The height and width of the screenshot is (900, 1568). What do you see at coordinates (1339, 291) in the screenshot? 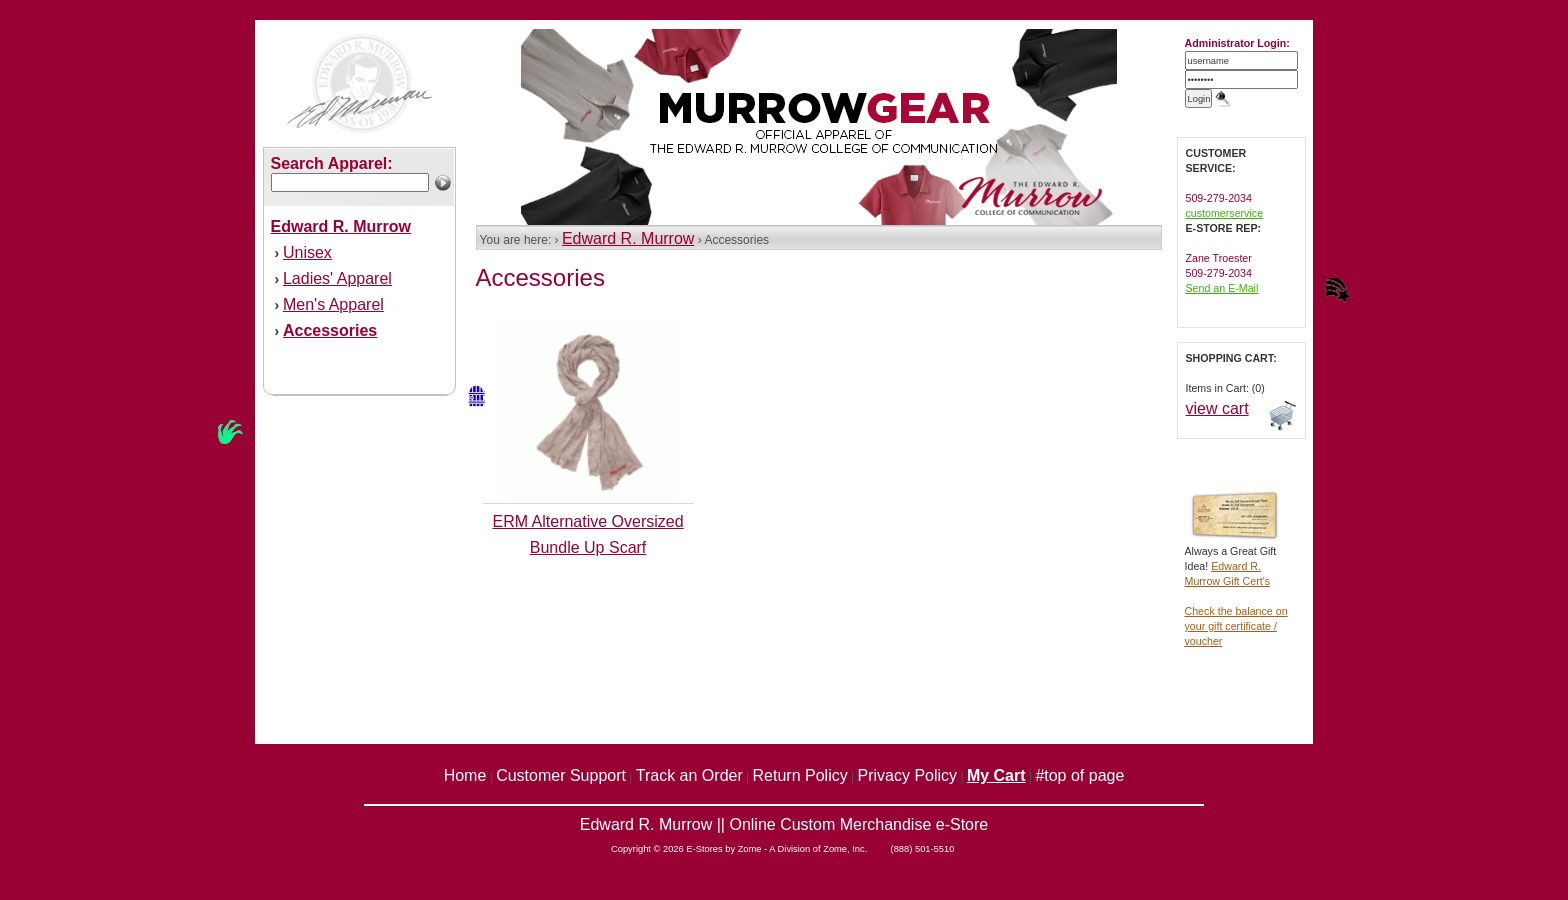
I see `indicates a special achievement or rare reward` at bounding box center [1339, 291].